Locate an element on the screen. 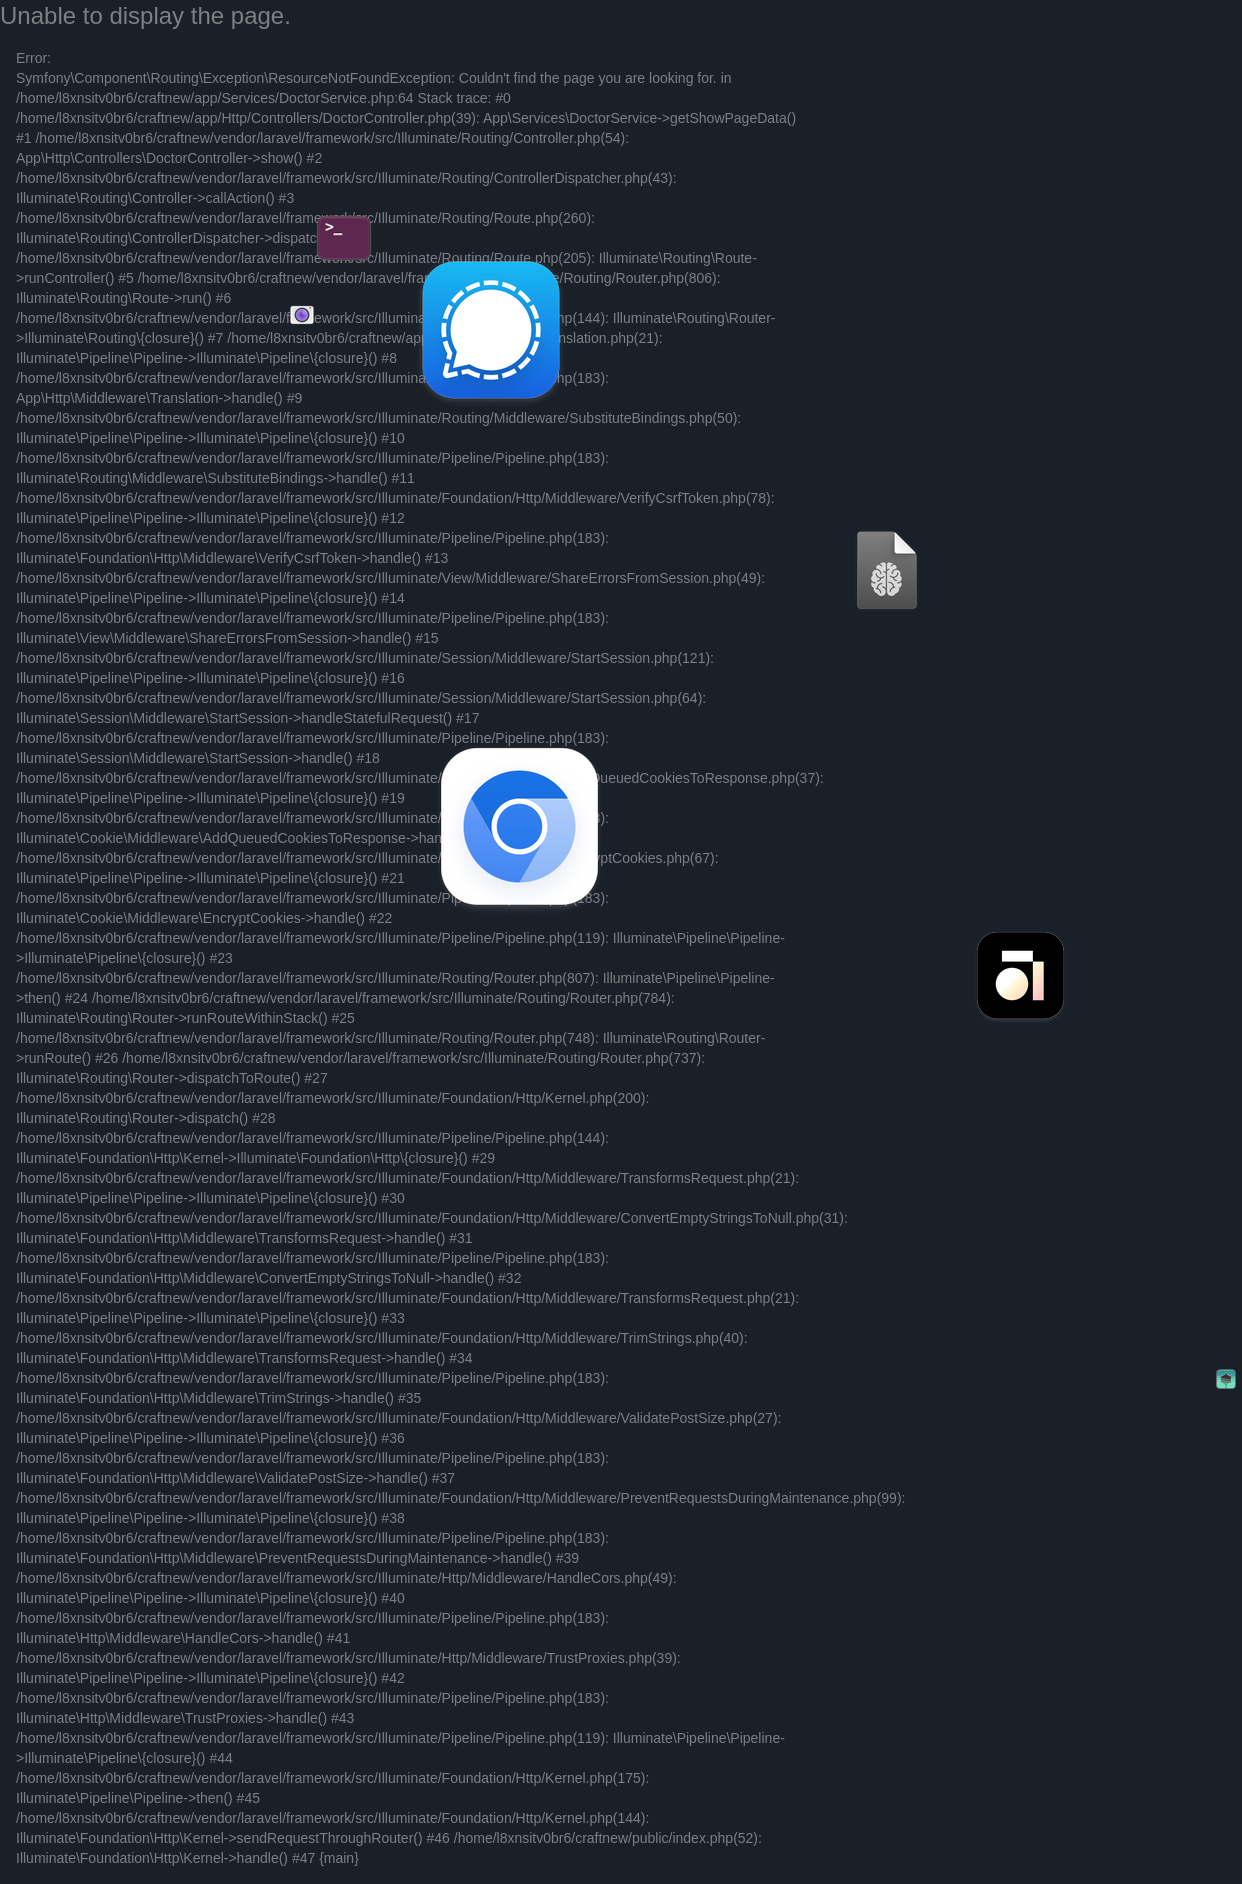 The image size is (1242, 1884). open Signal messenger is located at coordinates (491, 330).